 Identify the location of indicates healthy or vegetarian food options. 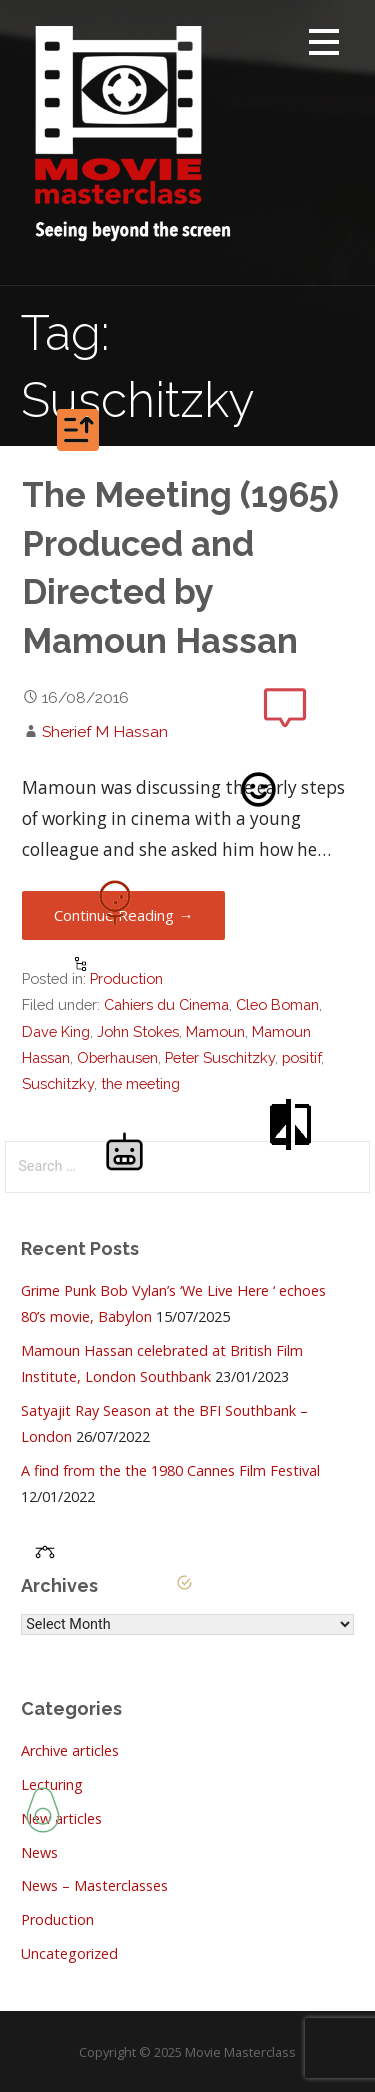
(43, 1810).